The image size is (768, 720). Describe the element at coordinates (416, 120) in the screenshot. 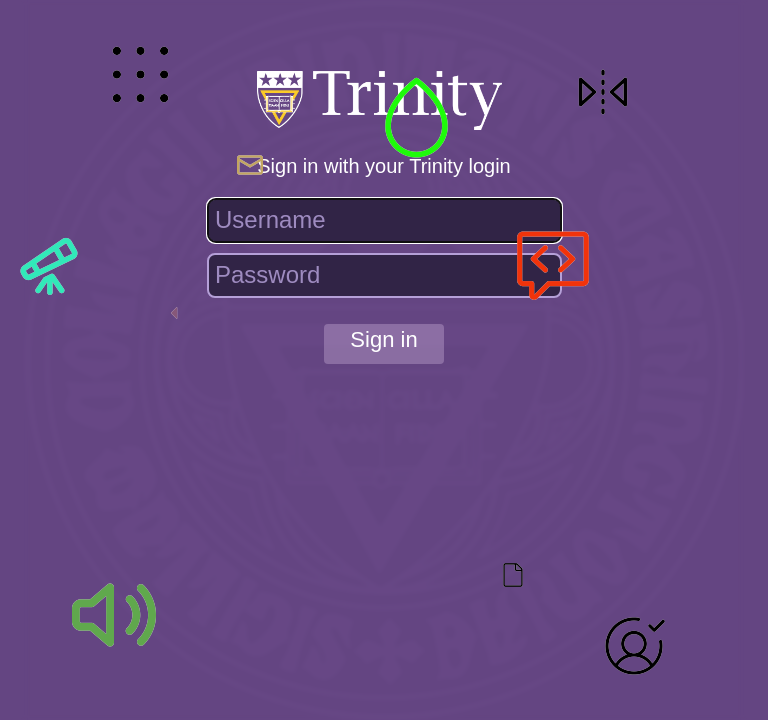

I see `indicates water or liquid-related settings` at that location.